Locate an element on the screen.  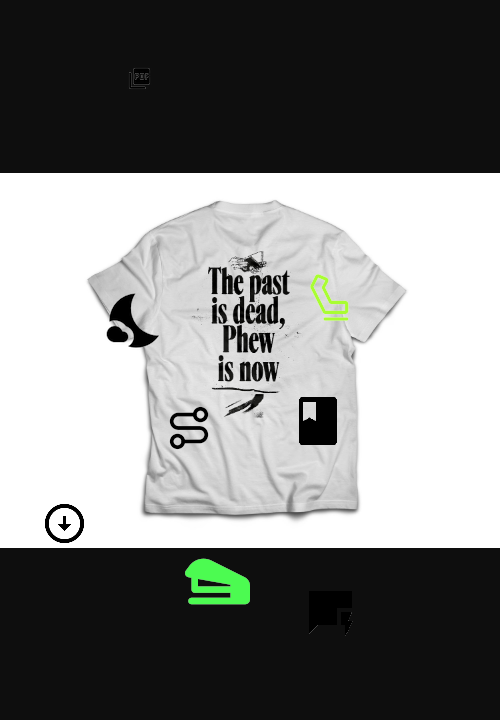
view directions or navigation route is located at coordinates (189, 428).